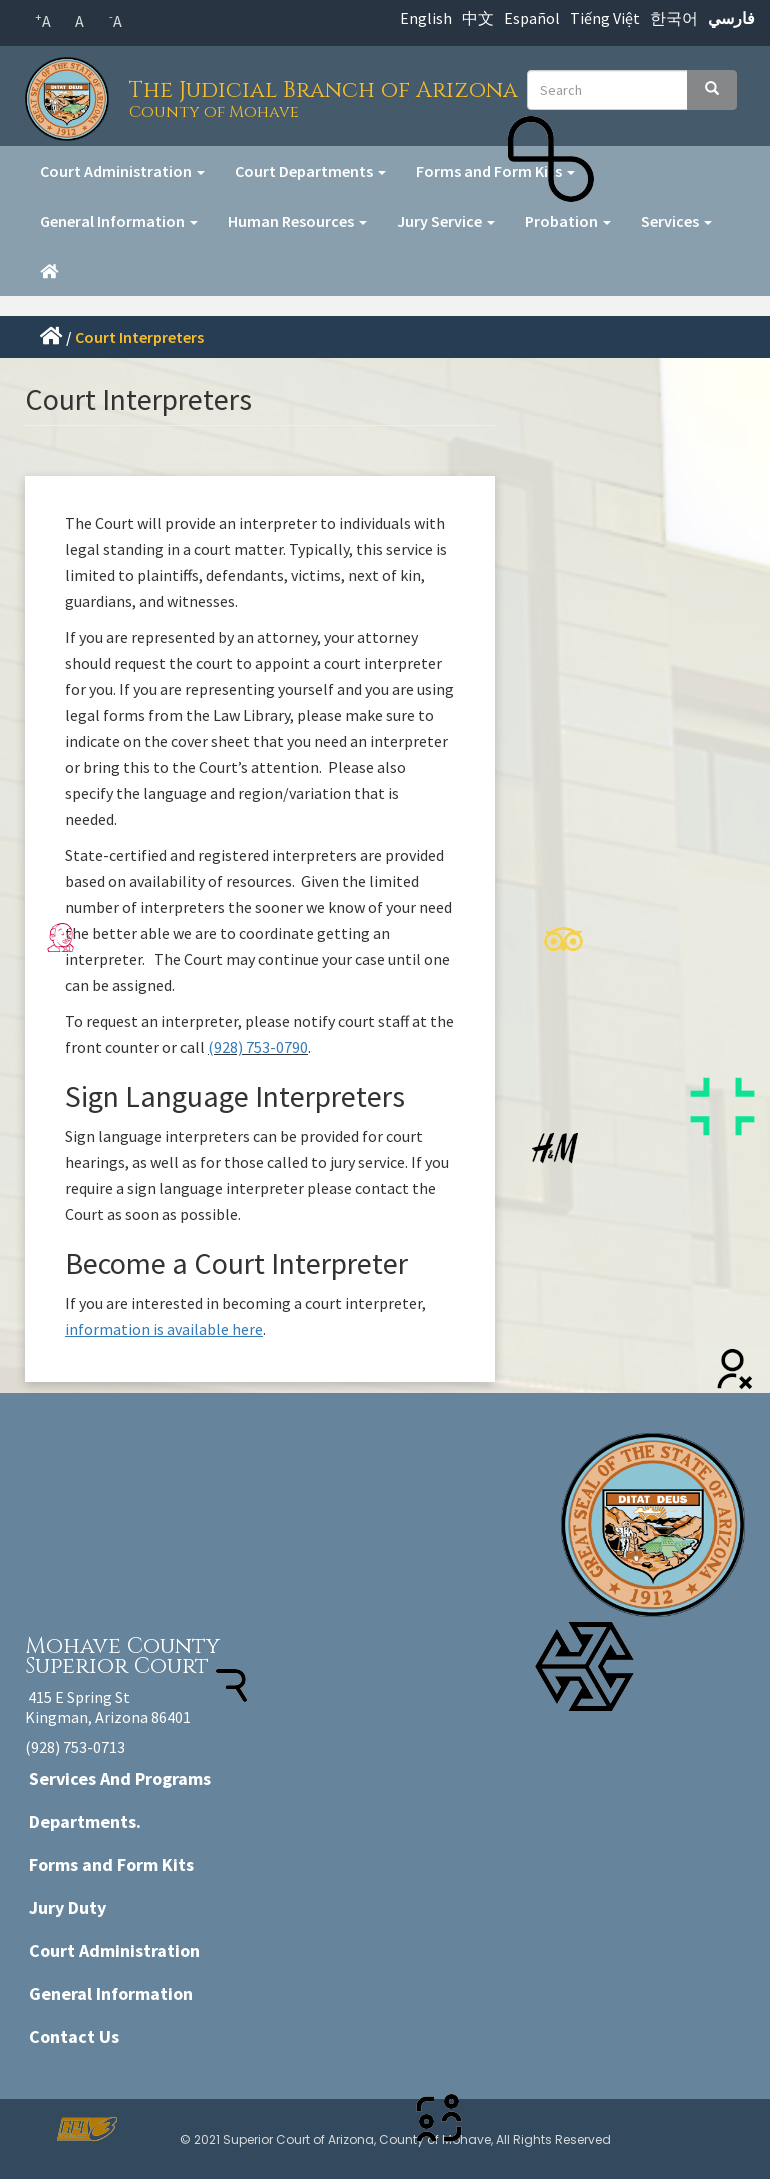  What do you see at coordinates (551, 159) in the screenshot?
I see `NextBillion.ai company logo` at bounding box center [551, 159].